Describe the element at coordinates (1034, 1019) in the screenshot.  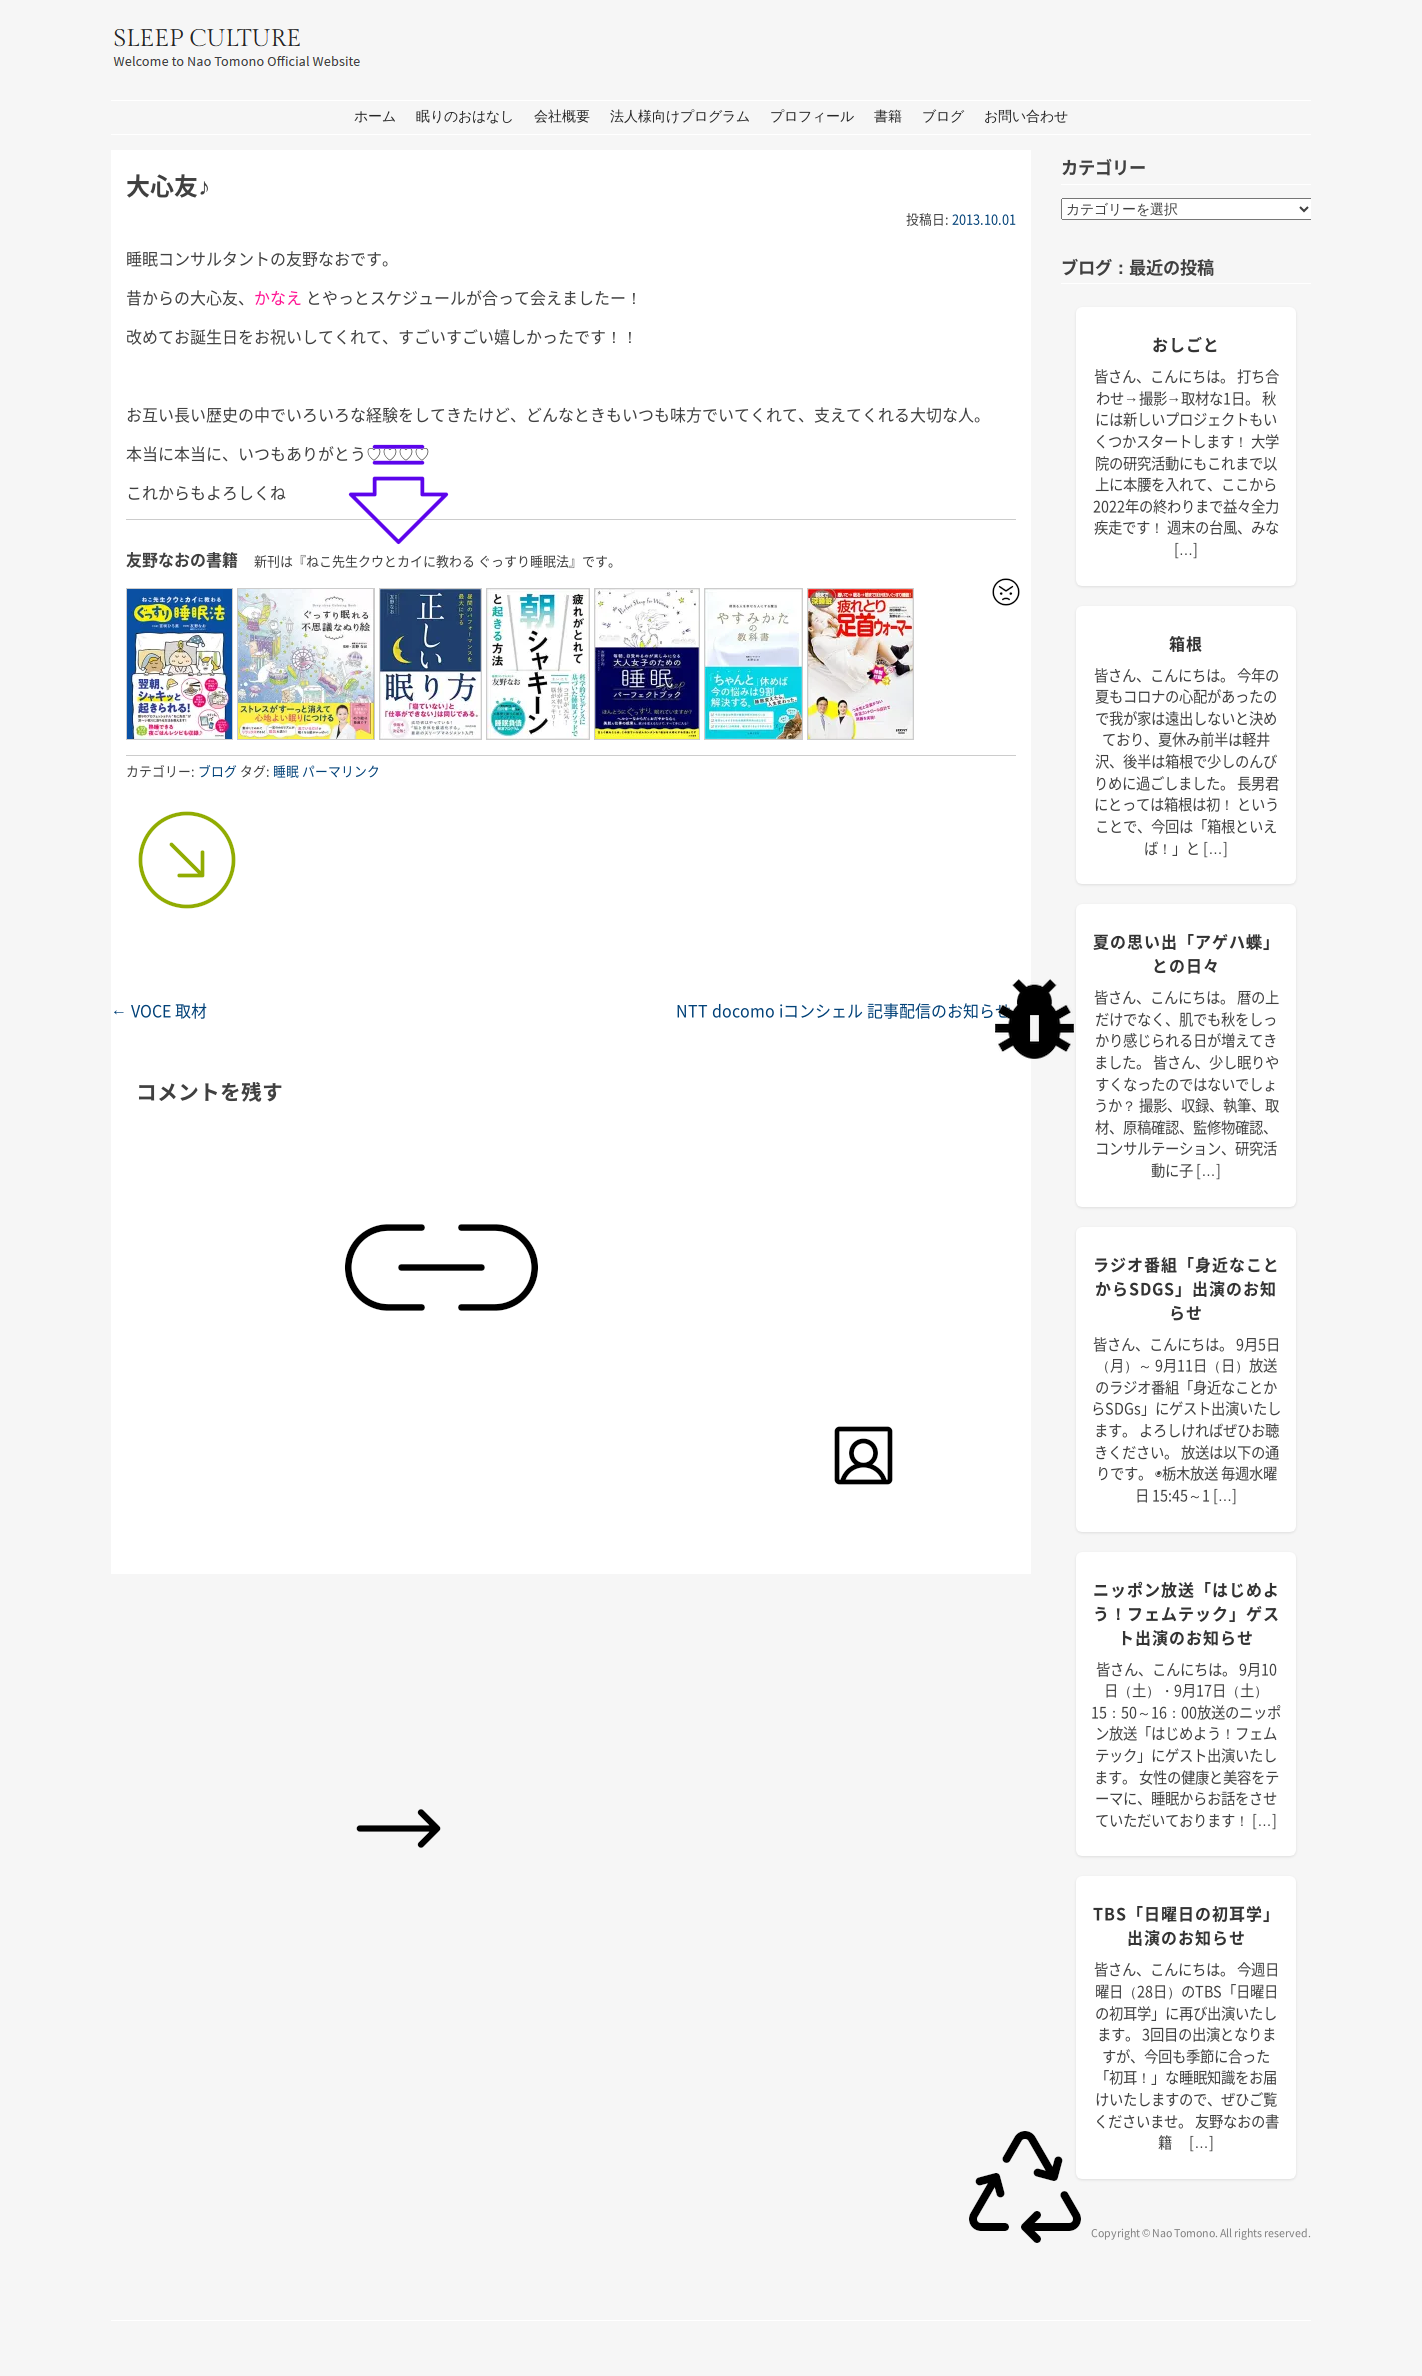
I see `find pest control services nearby` at that location.